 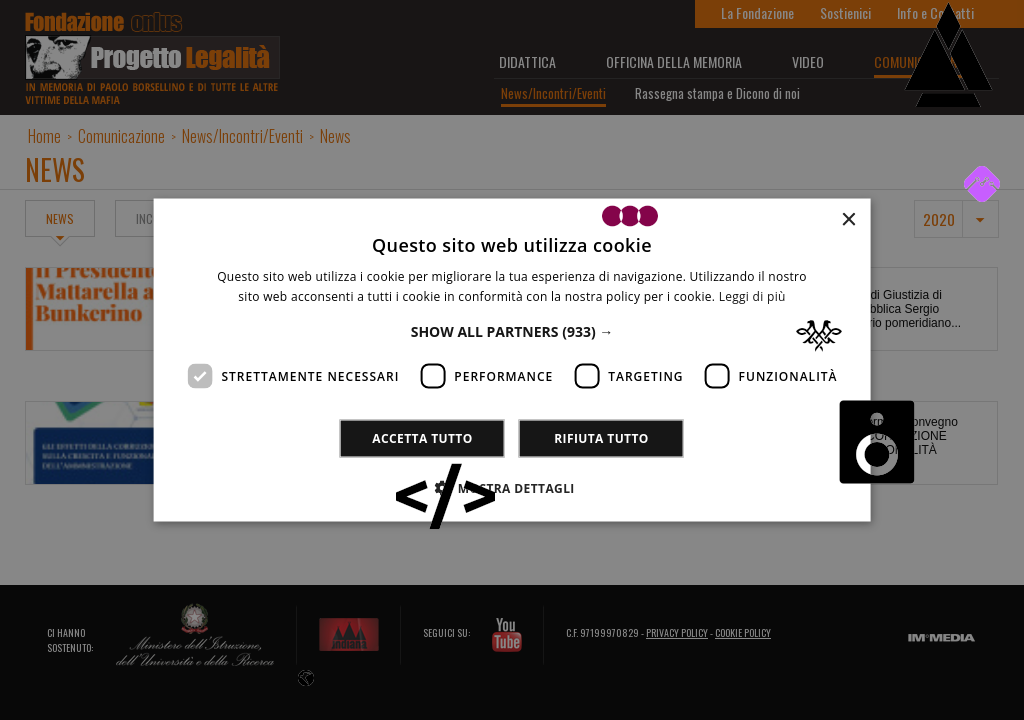 What do you see at coordinates (819, 336) in the screenshot?
I see `air serbia airline logo` at bounding box center [819, 336].